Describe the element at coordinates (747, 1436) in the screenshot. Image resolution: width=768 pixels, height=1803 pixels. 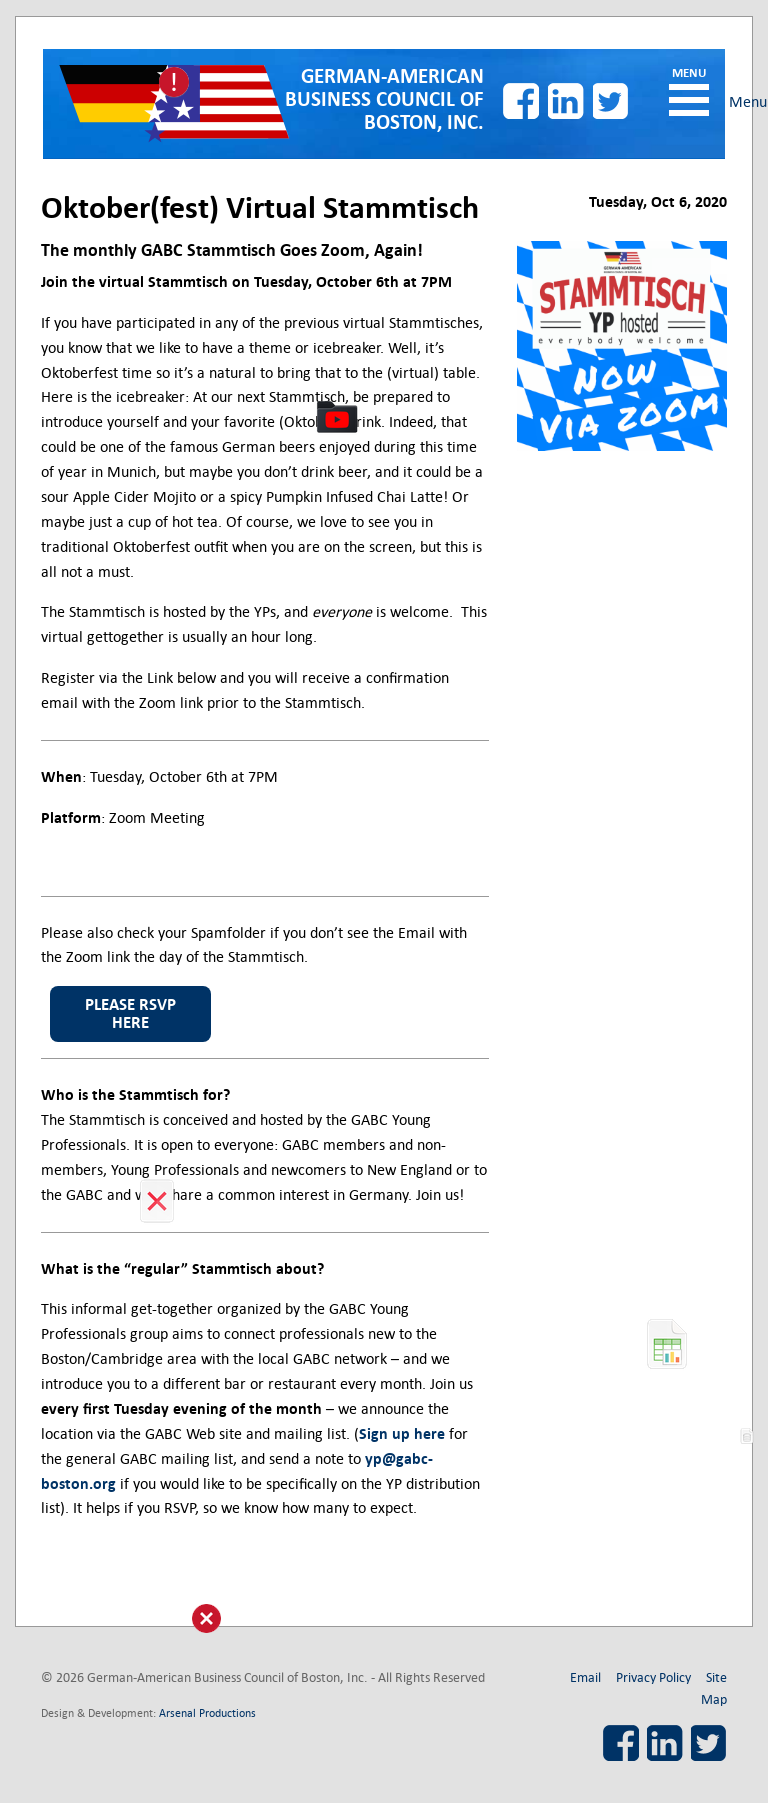
I see `open a database file` at that location.